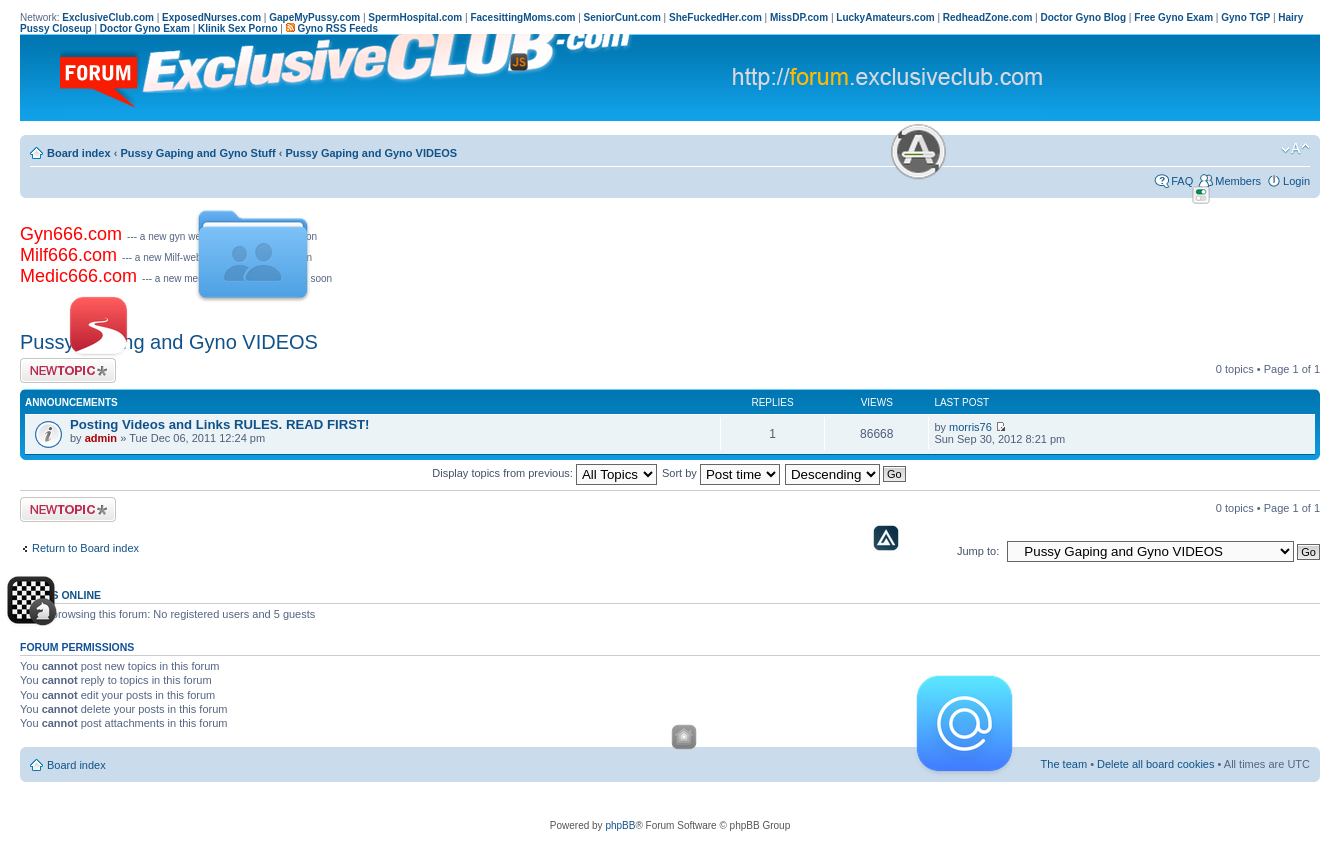  I want to click on open tutanota secure email app, so click(98, 325).